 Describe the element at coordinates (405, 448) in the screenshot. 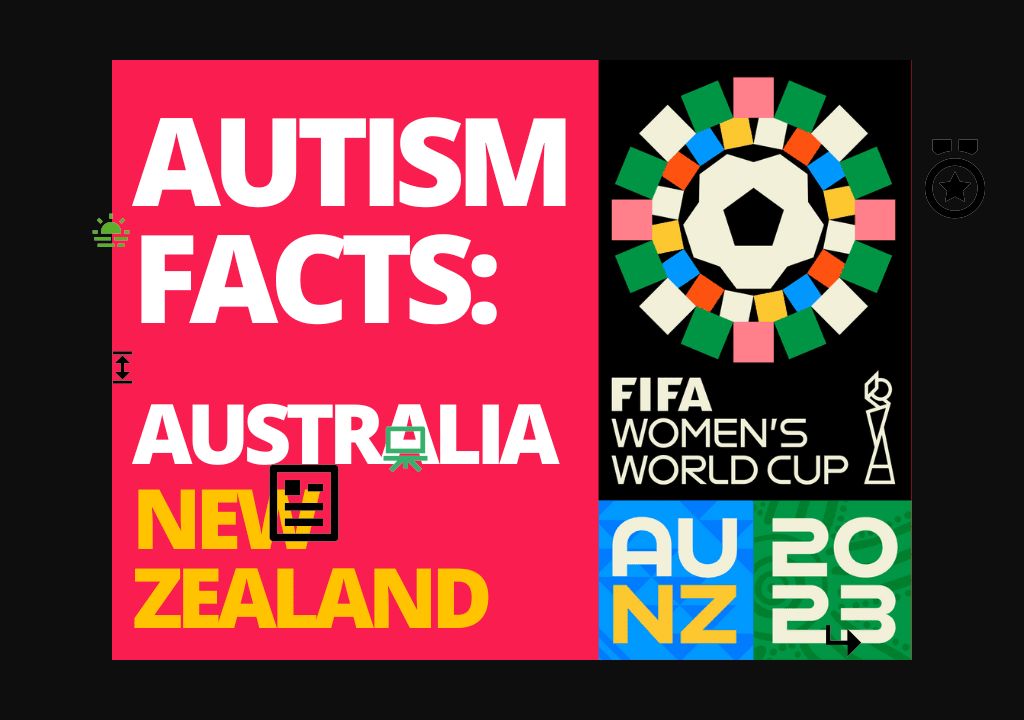

I see `create a new artboard` at that location.